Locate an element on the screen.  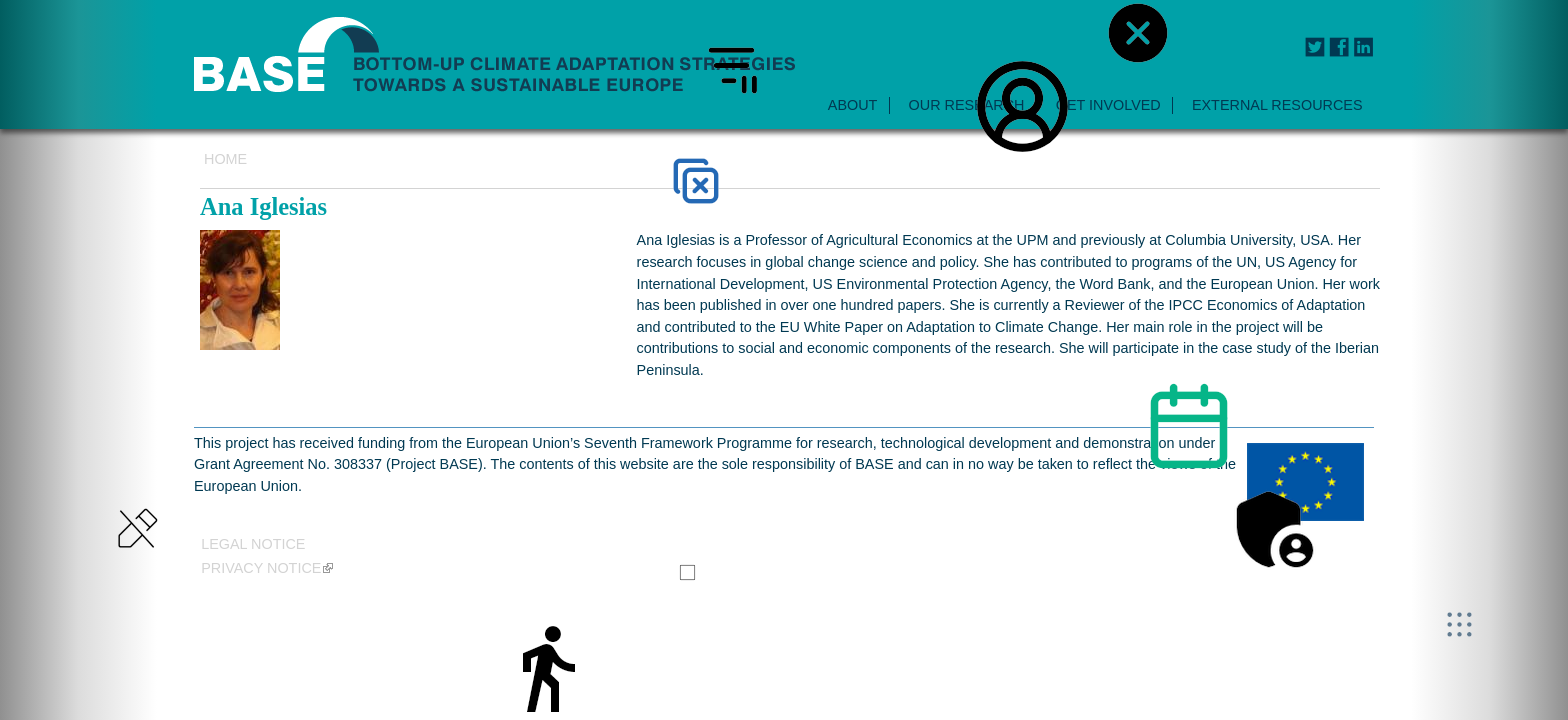
close or dismiss a modal or dialog is located at coordinates (1138, 33).